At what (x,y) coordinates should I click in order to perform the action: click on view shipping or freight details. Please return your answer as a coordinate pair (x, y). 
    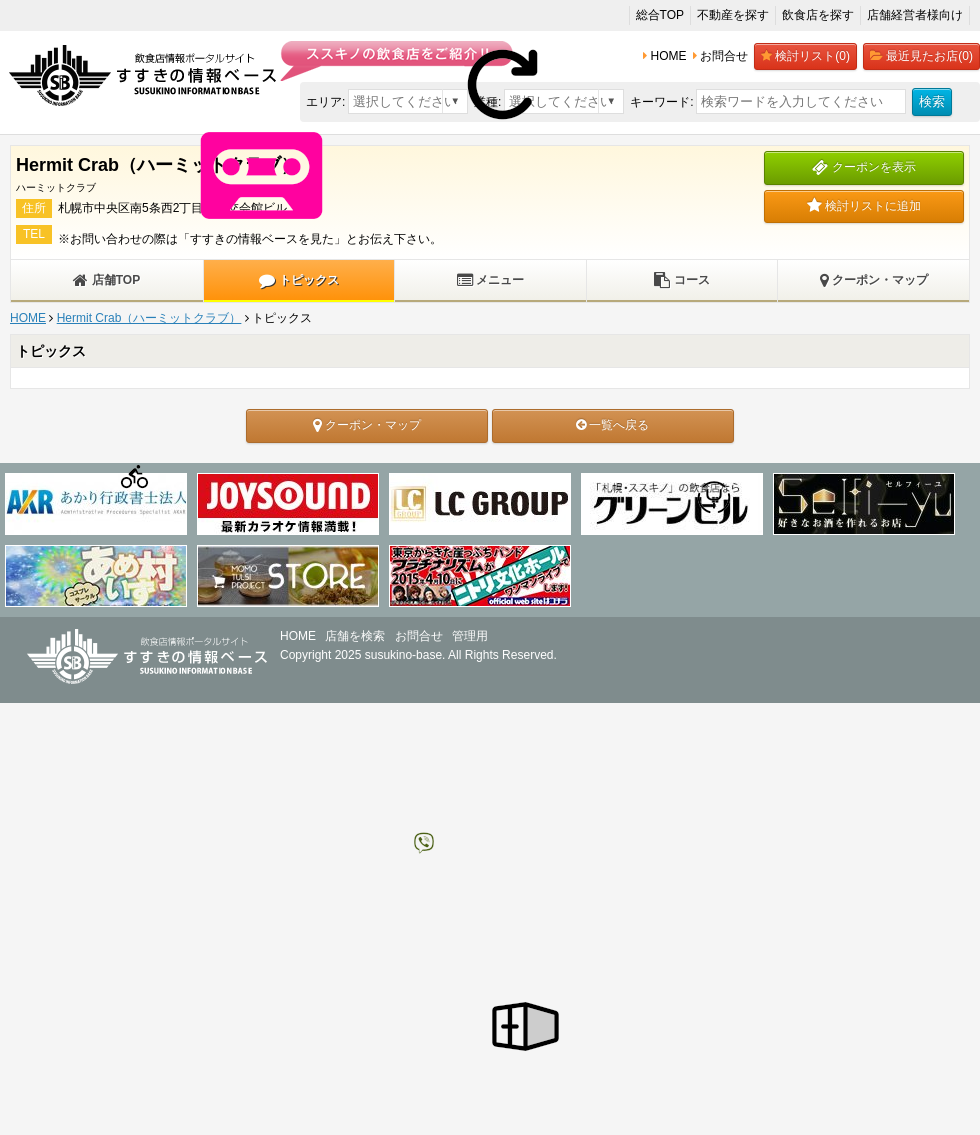
    Looking at the image, I should click on (525, 1026).